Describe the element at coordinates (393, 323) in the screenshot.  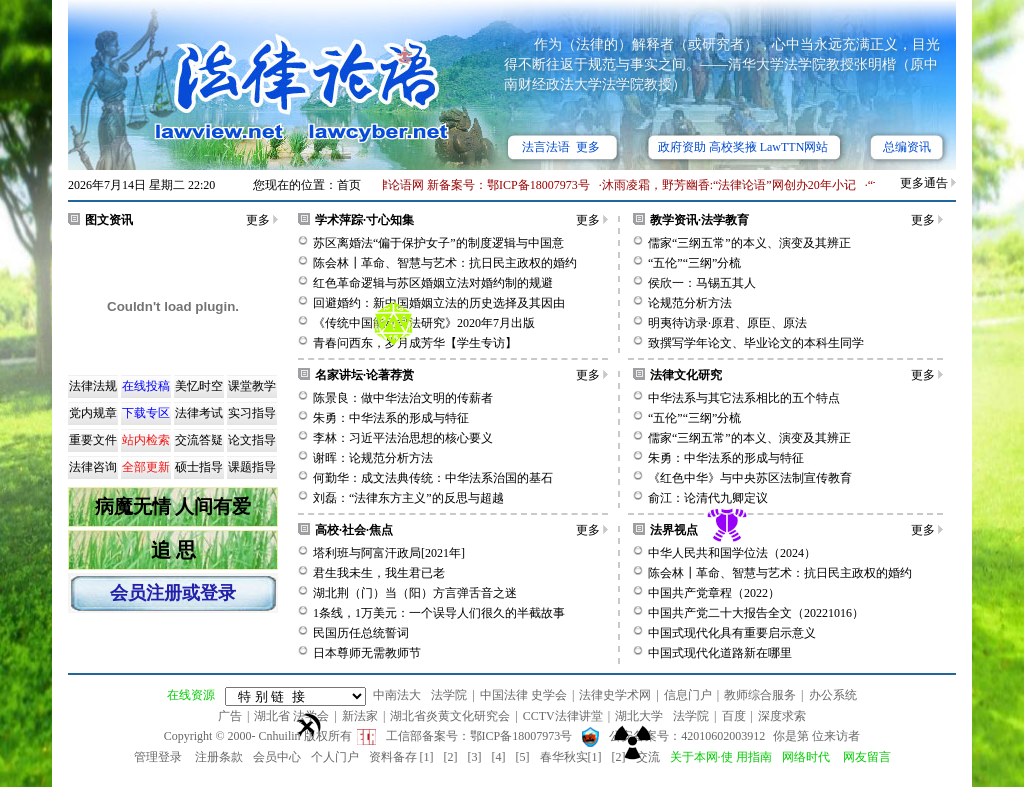
I see `roll a d20 die` at that location.